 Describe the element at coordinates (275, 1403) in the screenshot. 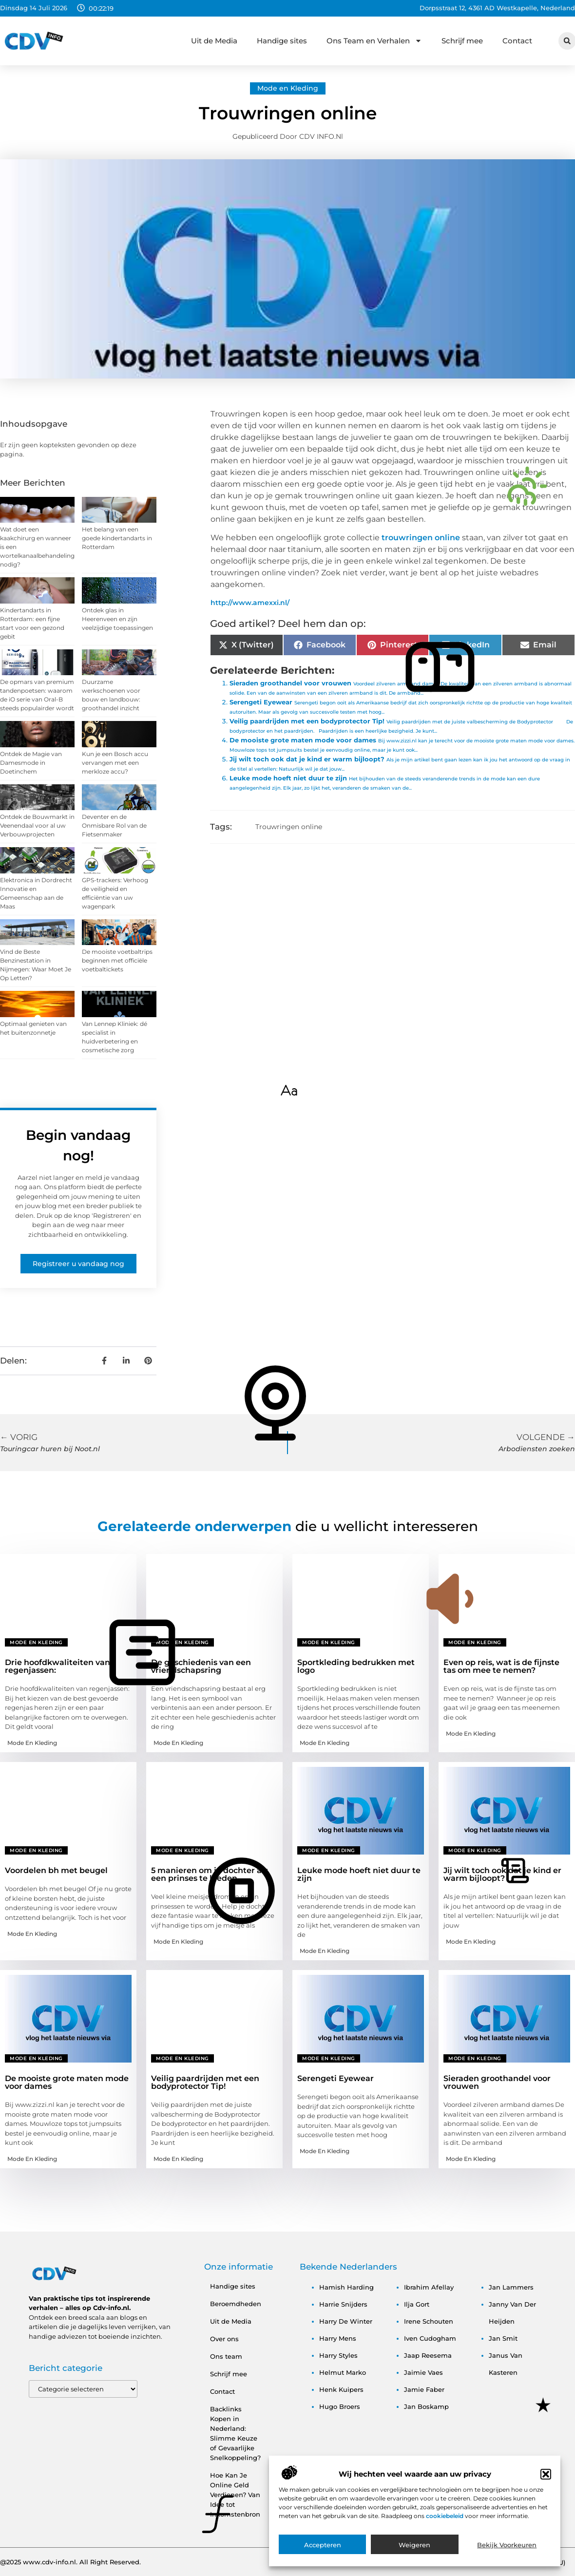

I see `access webcam or camera settings` at that location.